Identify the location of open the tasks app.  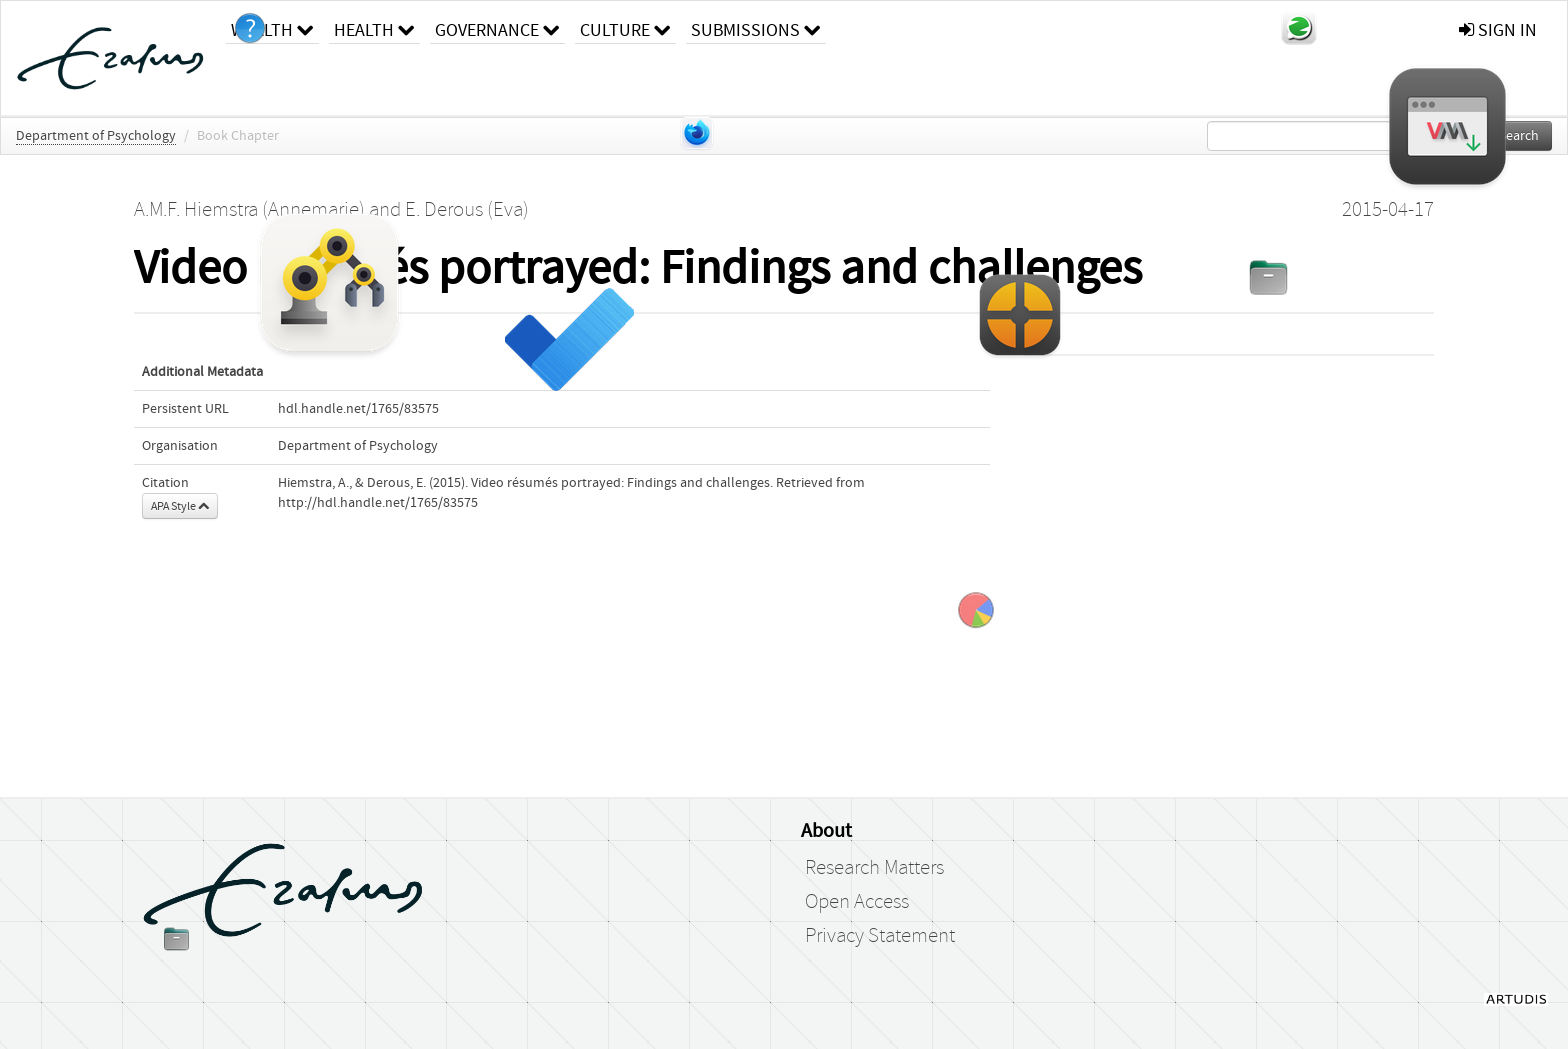
(569, 339).